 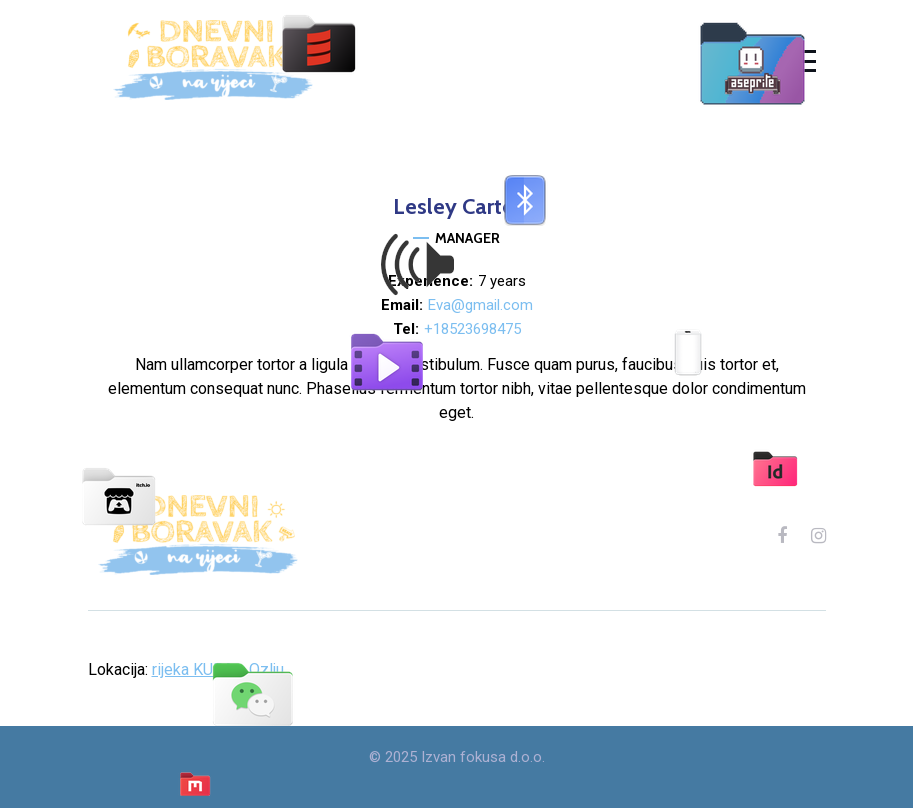 I want to click on open folder containing aseprite project files, so click(x=752, y=66).